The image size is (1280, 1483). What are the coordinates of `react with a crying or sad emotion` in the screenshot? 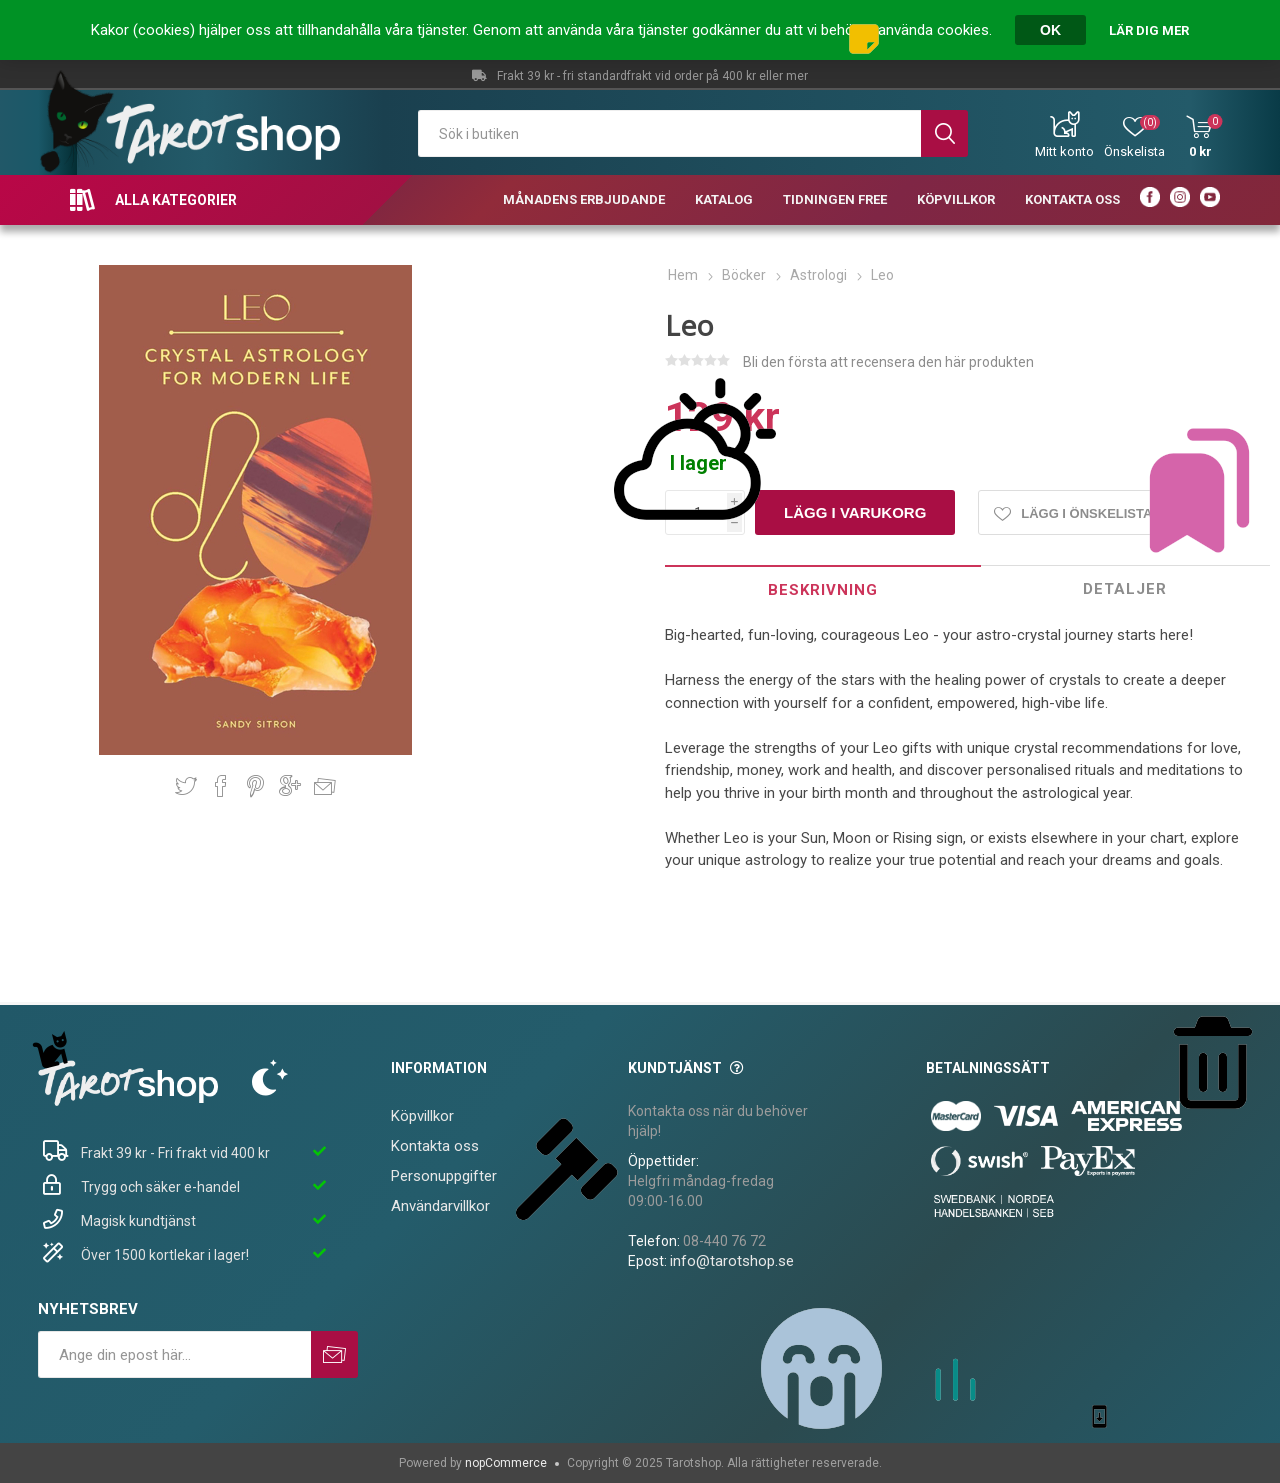 It's located at (821, 1368).